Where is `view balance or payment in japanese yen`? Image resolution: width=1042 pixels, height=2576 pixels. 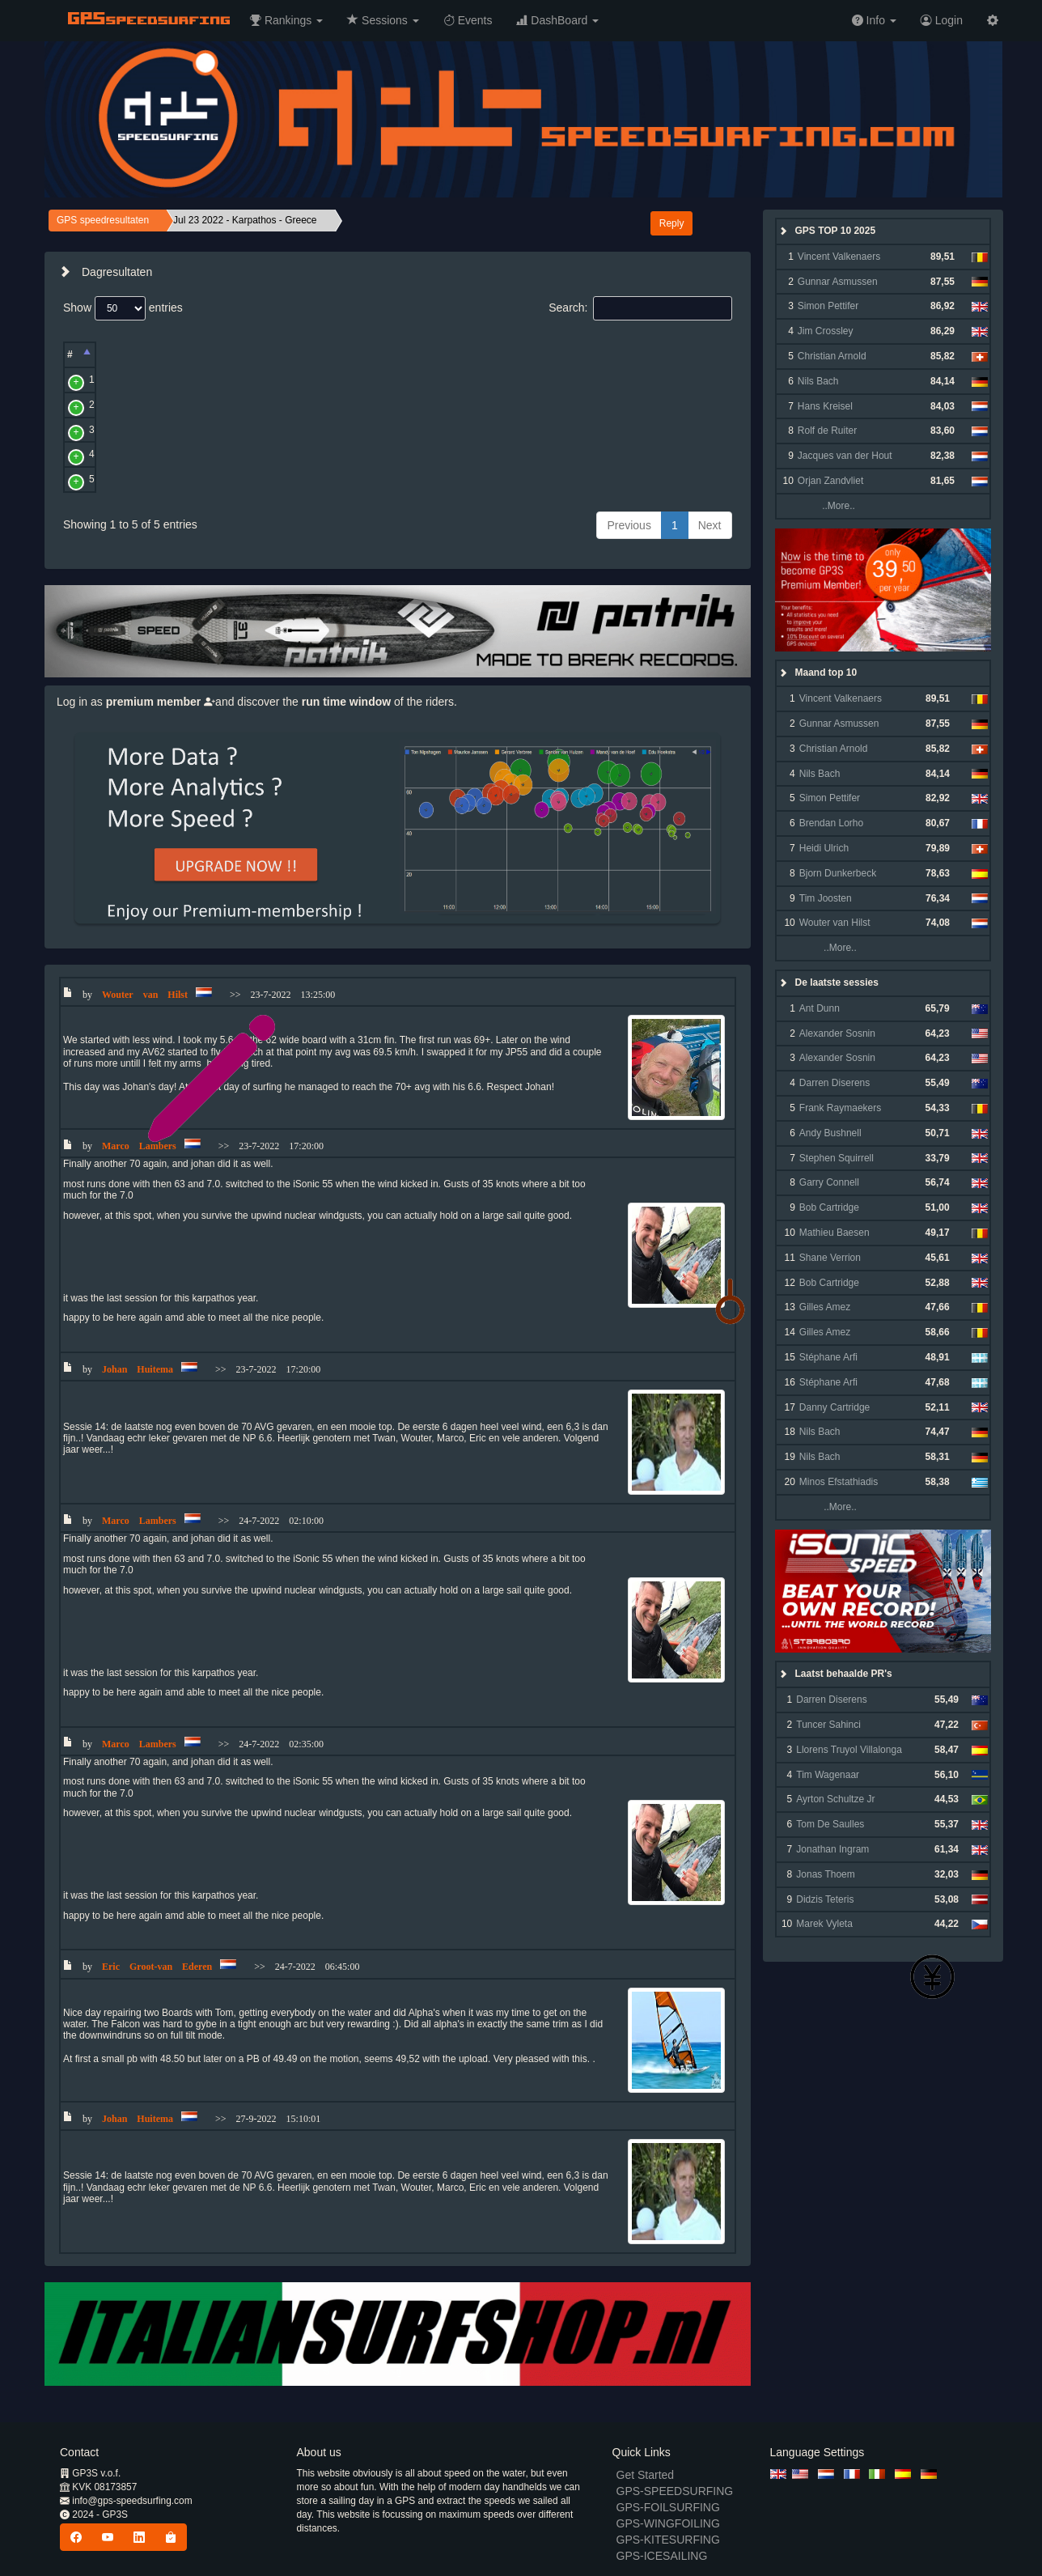 view balance or payment in japanese yen is located at coordinates (932, 1976).